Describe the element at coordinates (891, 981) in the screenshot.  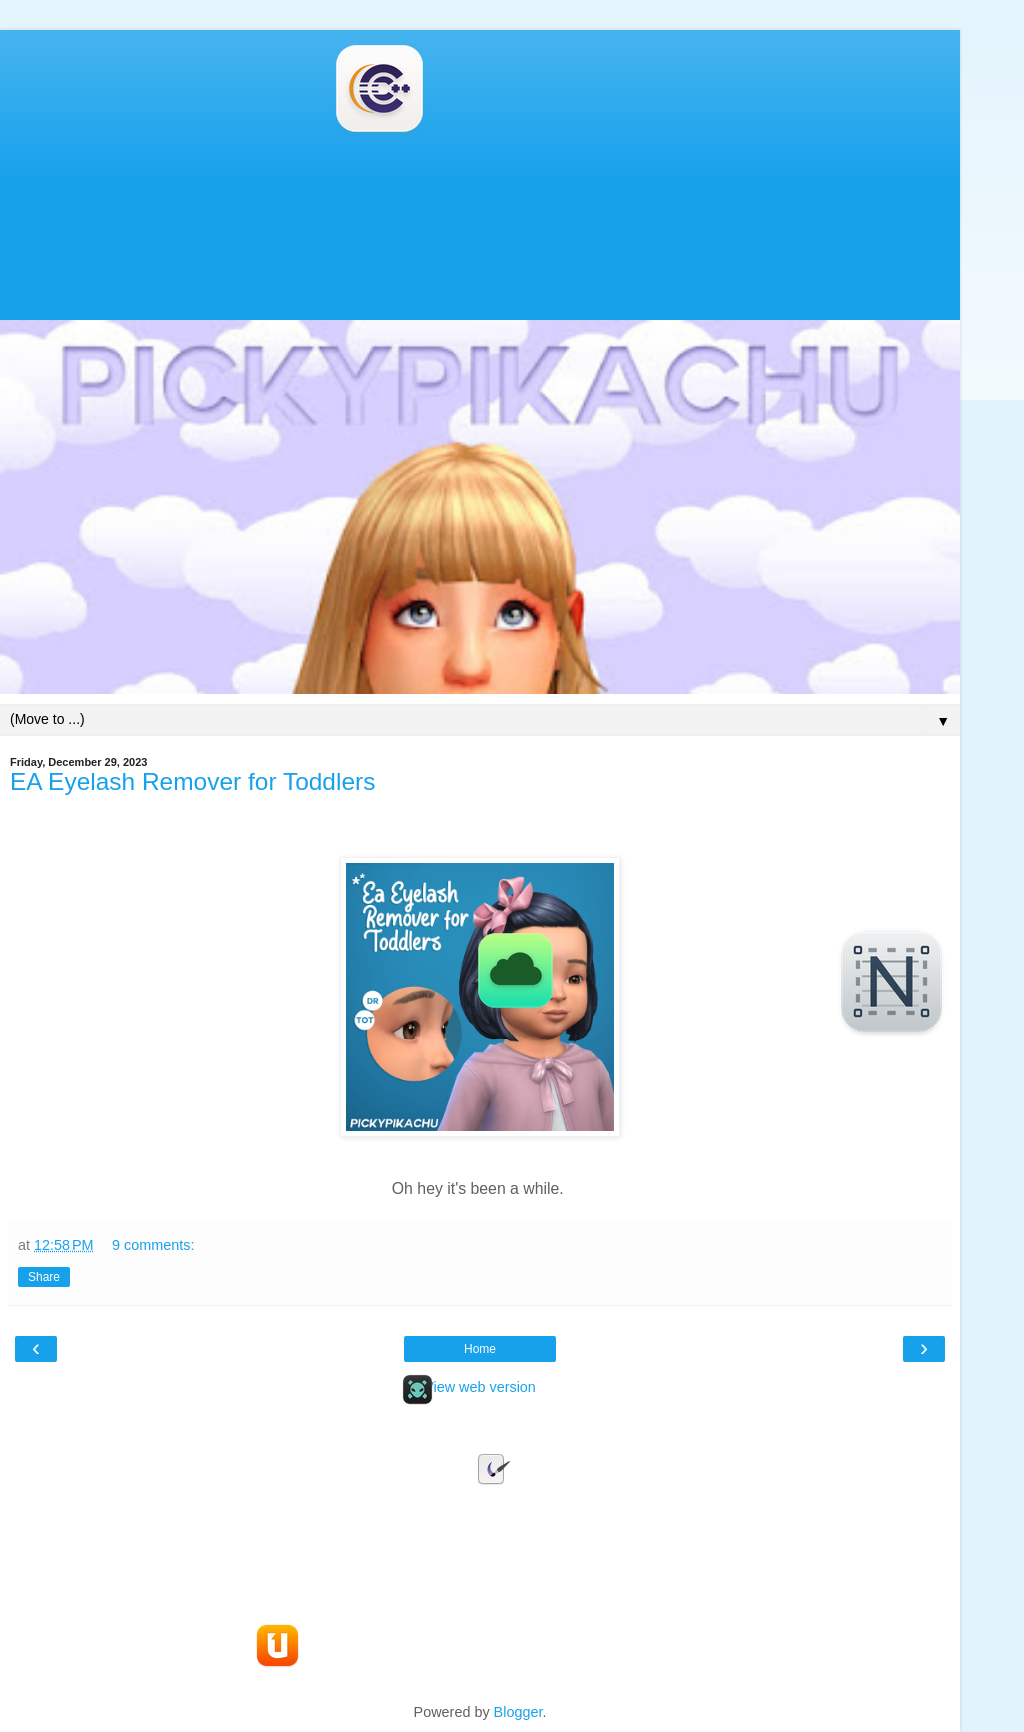
I see `open nota text editor app` at that location.